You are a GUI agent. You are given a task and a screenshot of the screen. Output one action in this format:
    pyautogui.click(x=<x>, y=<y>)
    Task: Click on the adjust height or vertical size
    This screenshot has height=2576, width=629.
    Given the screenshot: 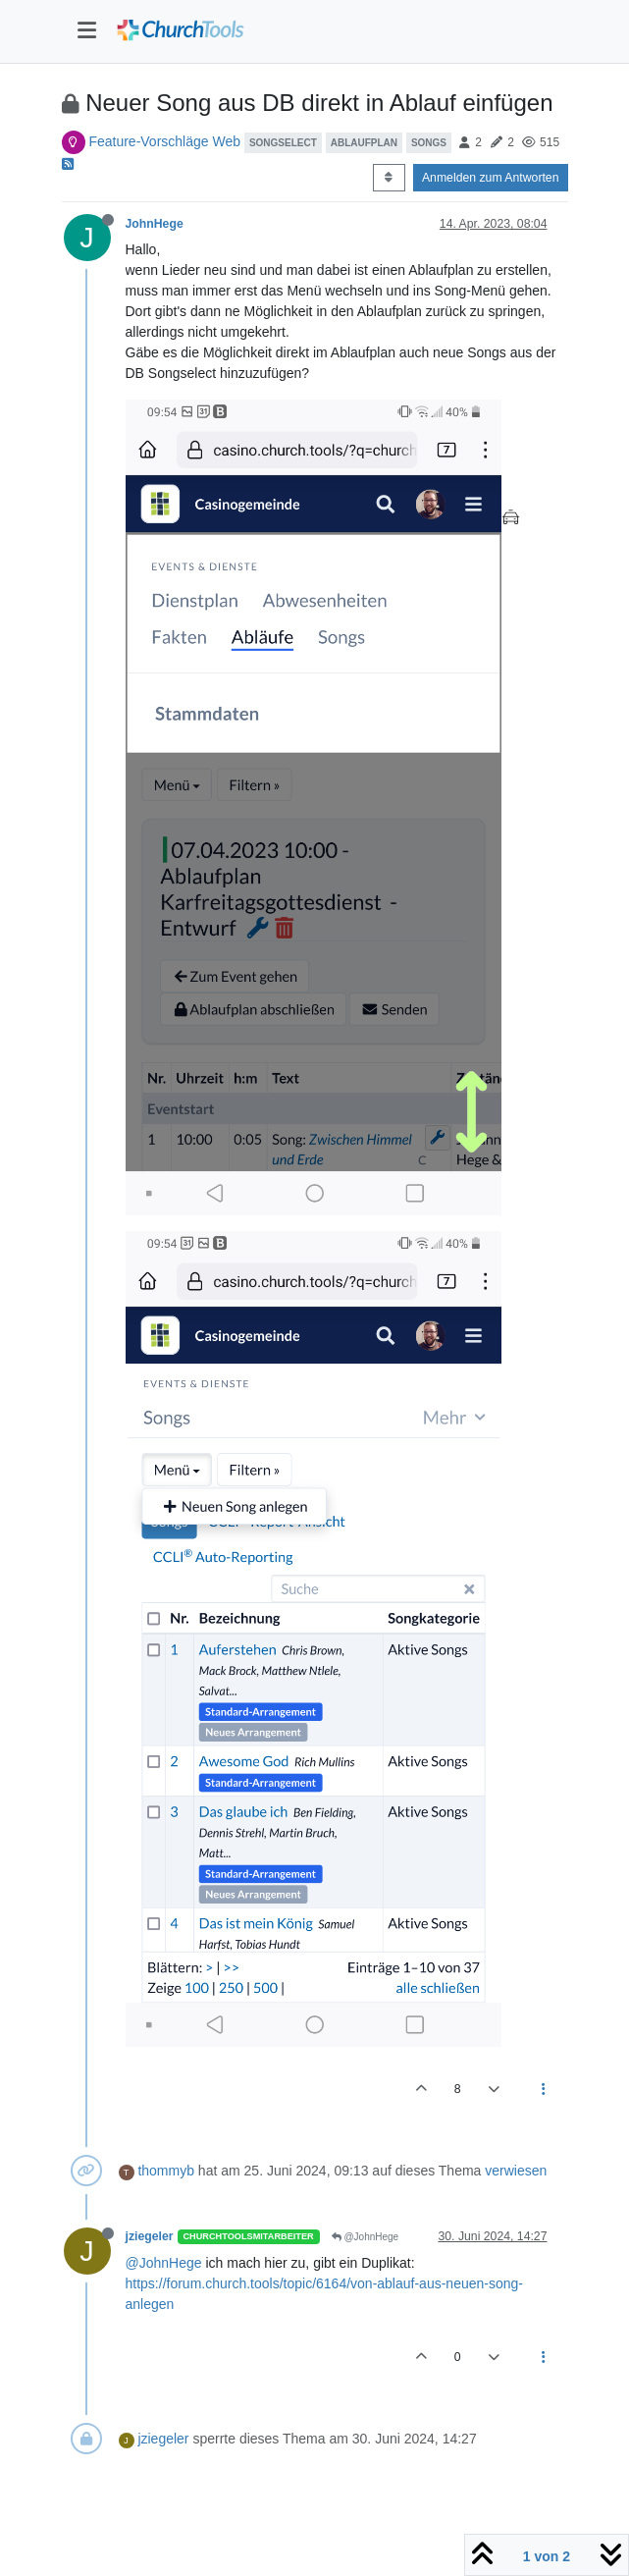 What is the action you would take?
    pyautogui.click(x=471, y=1111)
    